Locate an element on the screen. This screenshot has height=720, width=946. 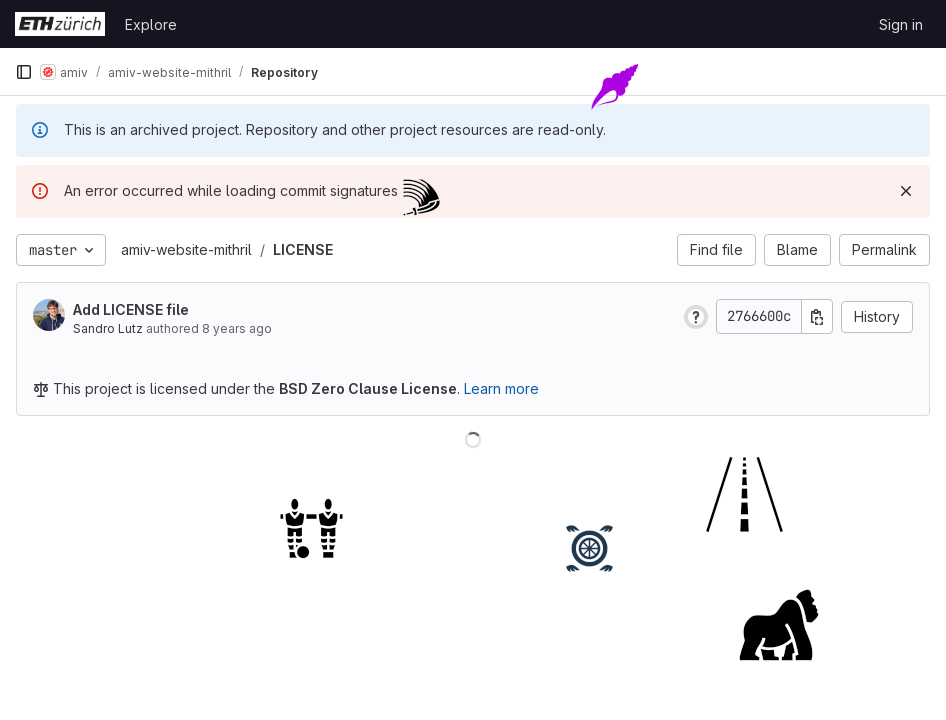
tarot card: the wheel of fortune is located at coordinates (589, 548).